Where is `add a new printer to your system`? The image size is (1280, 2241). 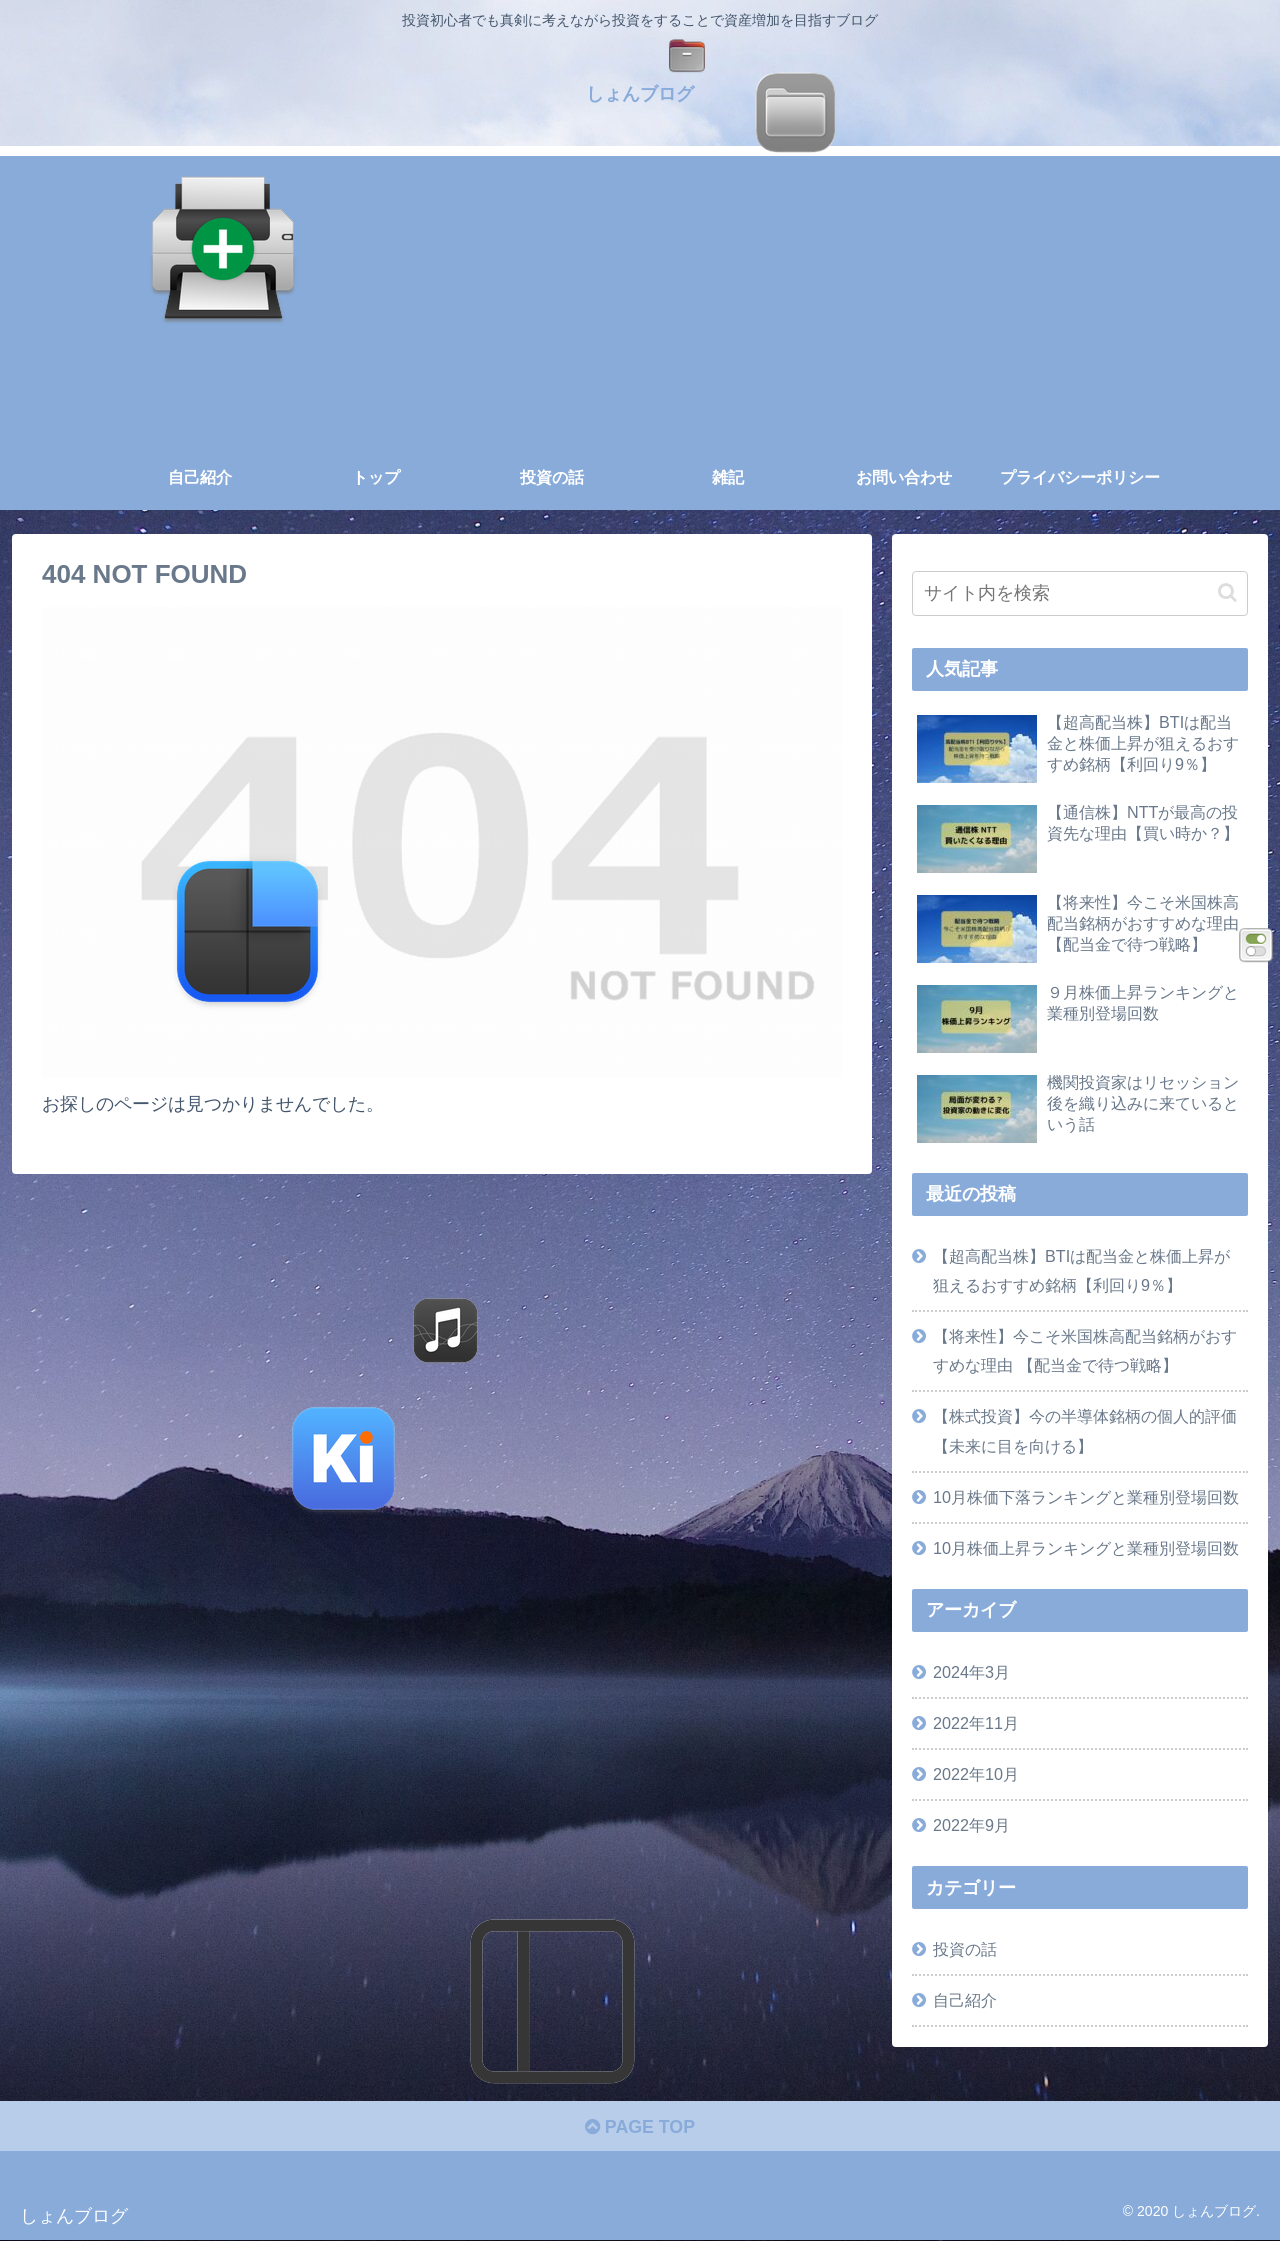
add a new printer to your system is located at coordinates (223, 249).